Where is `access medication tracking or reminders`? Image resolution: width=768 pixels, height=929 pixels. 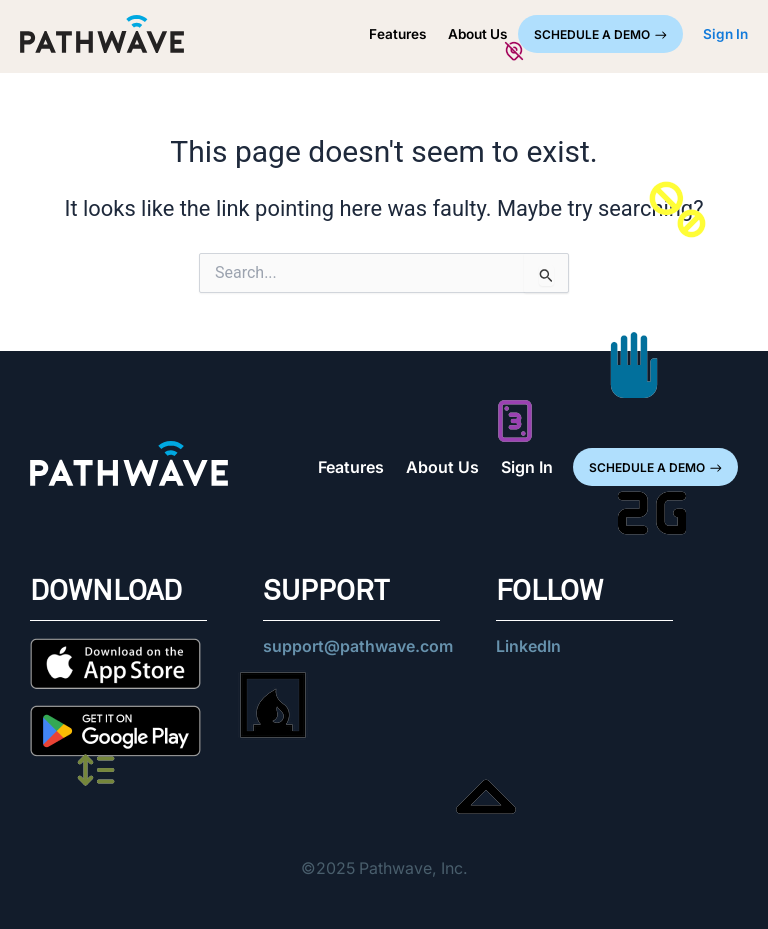
access medication tracking or reminders is located at coordinates (677, 209).